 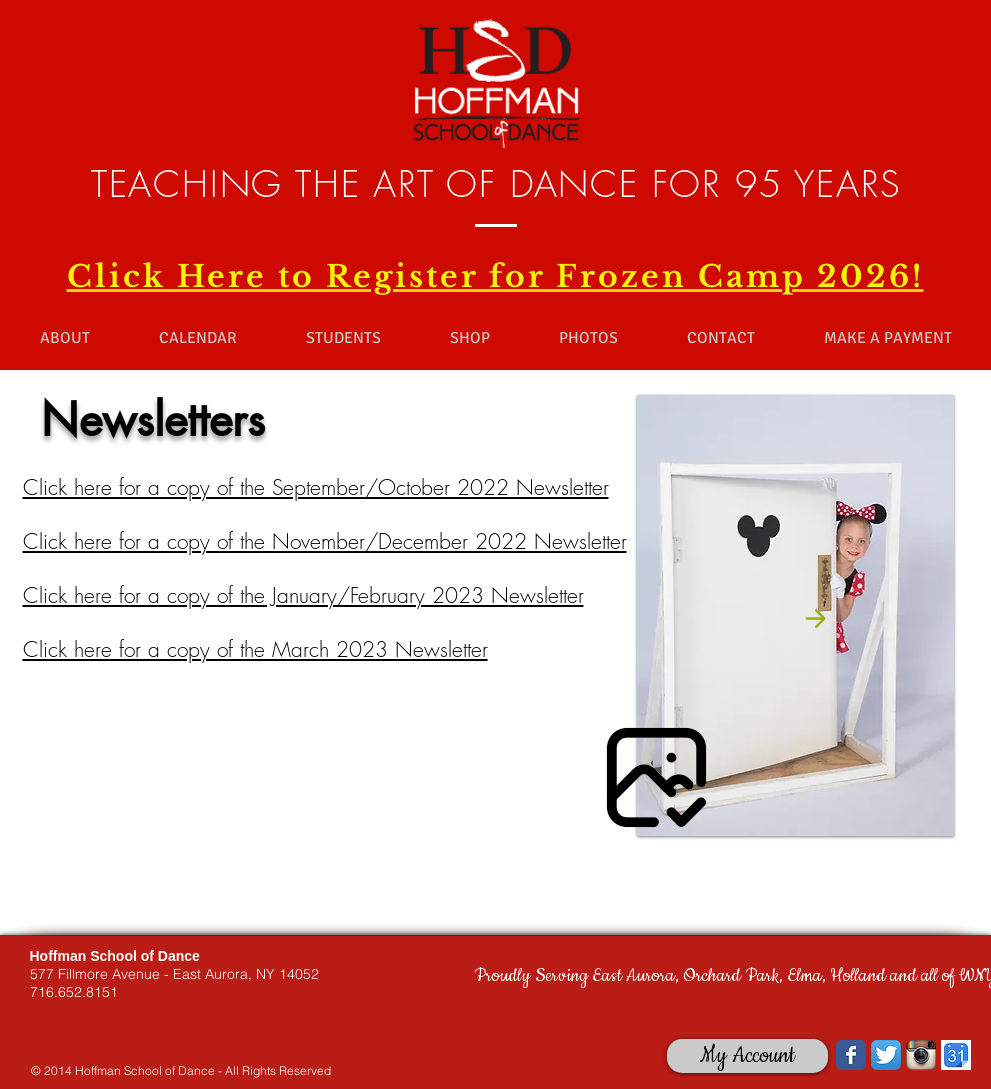 I want to click on photo successfully uploaded, so click(x=656, y=777).